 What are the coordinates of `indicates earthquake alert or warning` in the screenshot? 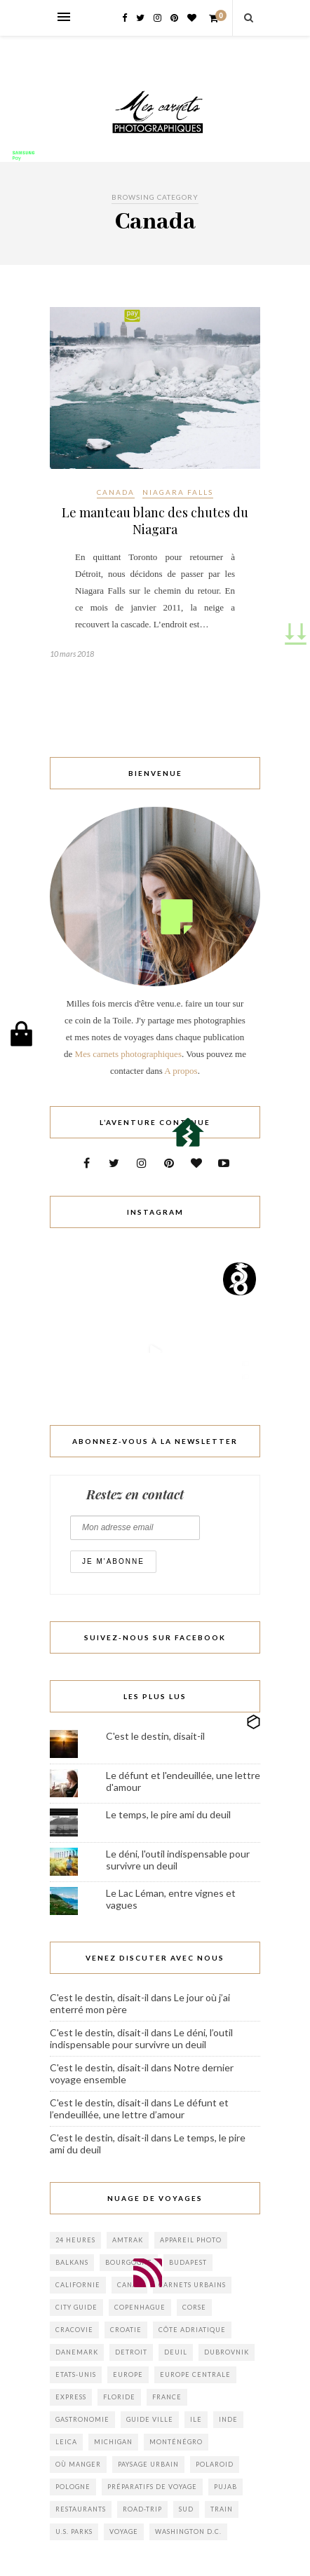 It's located at (188, 1133).